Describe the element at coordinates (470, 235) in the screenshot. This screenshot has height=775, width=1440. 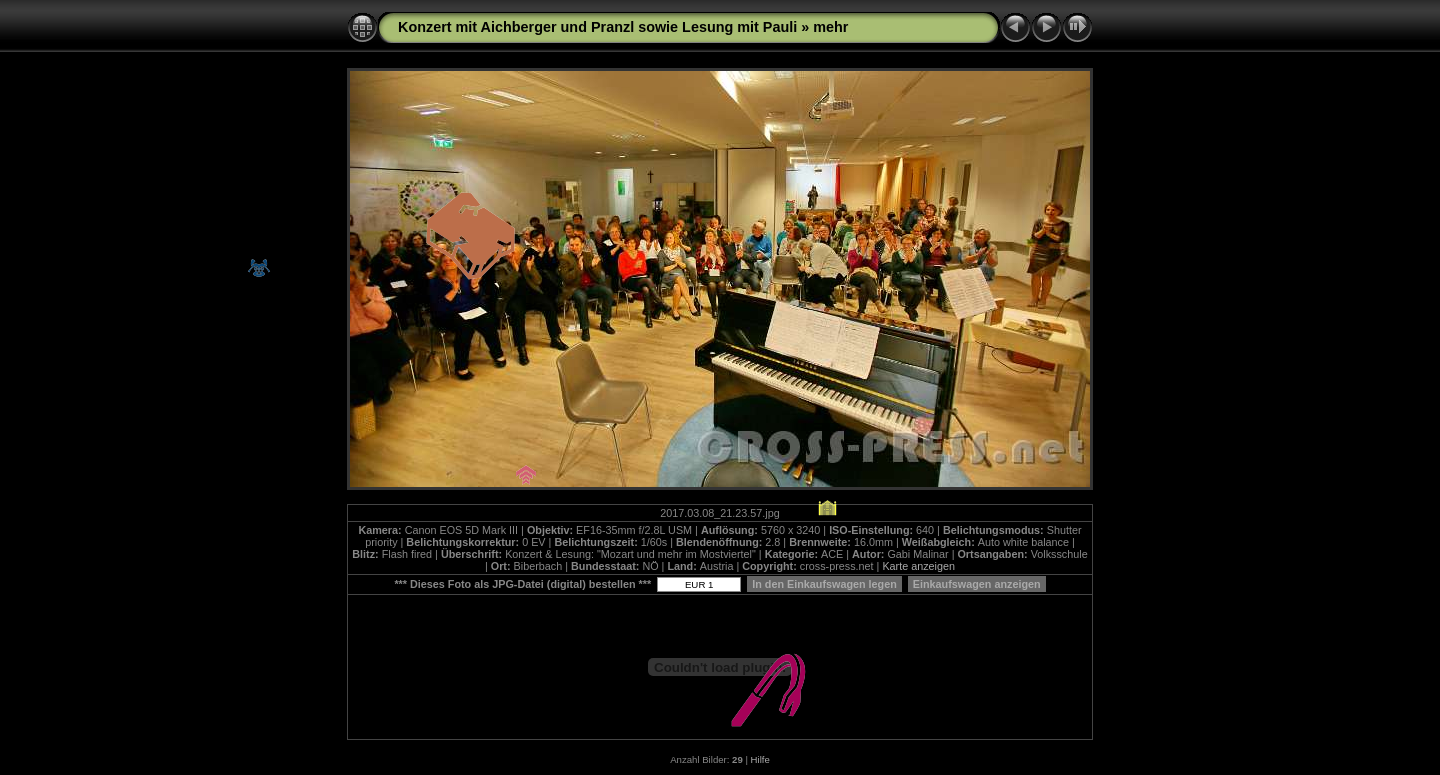
I see `view ancient artifacts or relics in inventory` at that location.